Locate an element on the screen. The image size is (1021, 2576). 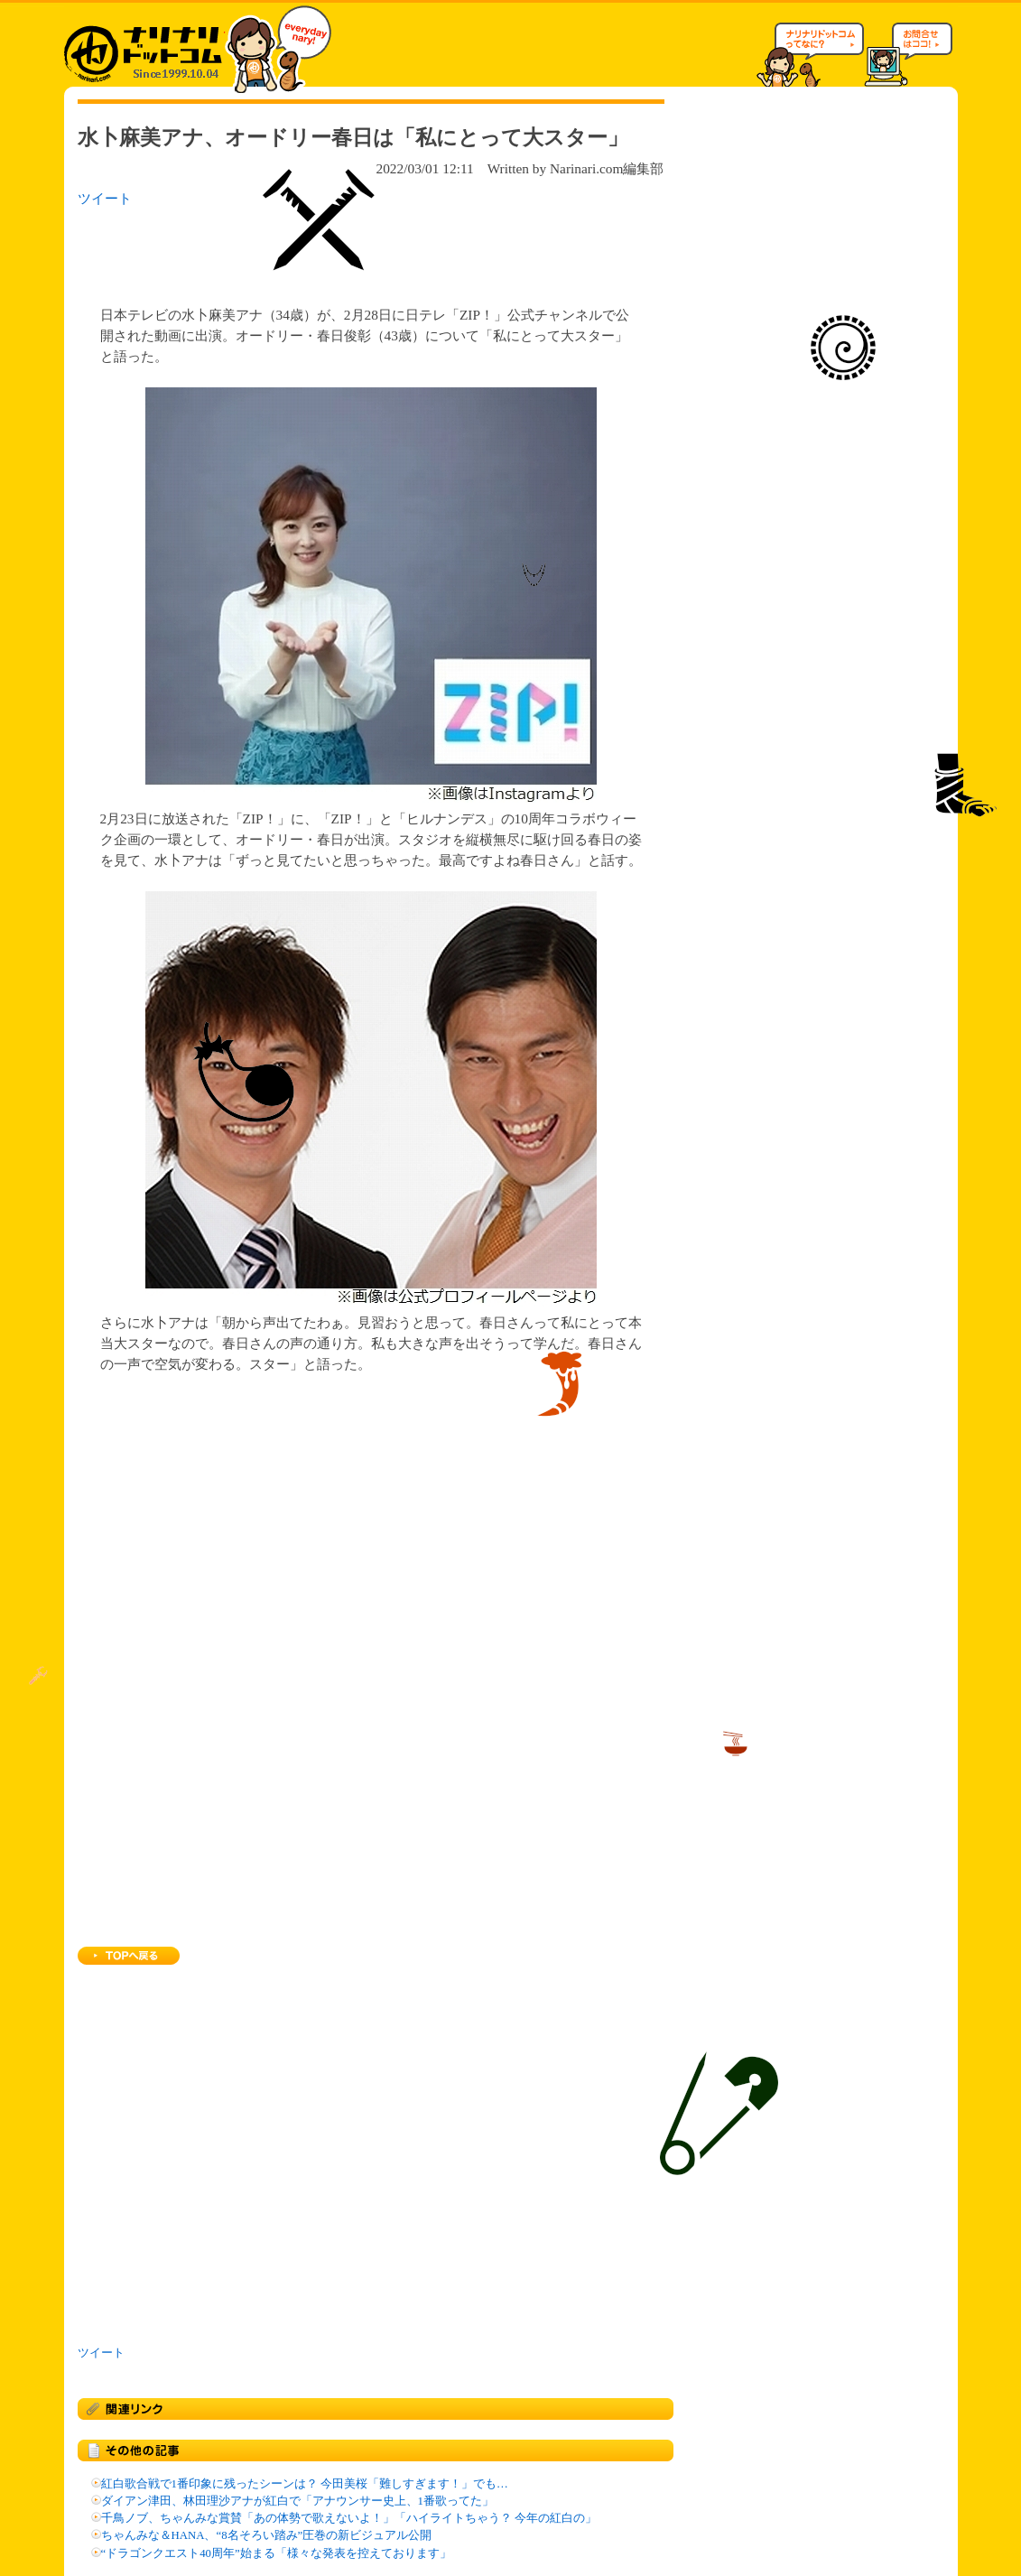
view jewelry or accessories in inventory is located at coordinates (534, 574).